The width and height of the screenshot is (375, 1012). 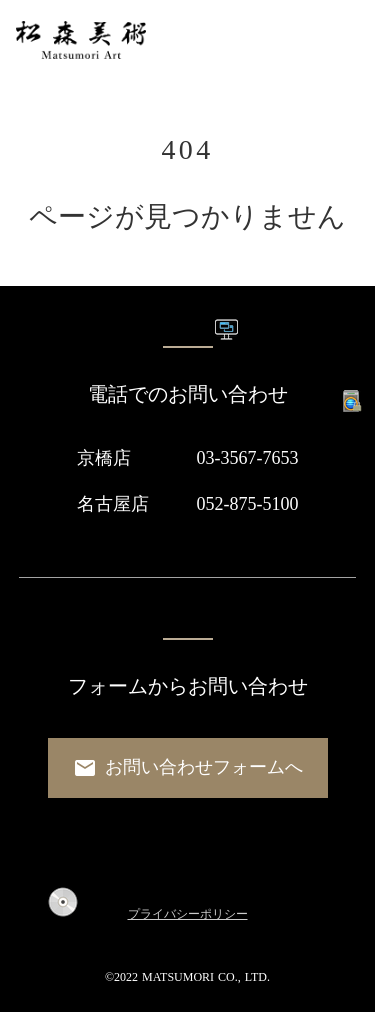 I want to click on locked RAID 0 storage array, so click(x=351, y=401).